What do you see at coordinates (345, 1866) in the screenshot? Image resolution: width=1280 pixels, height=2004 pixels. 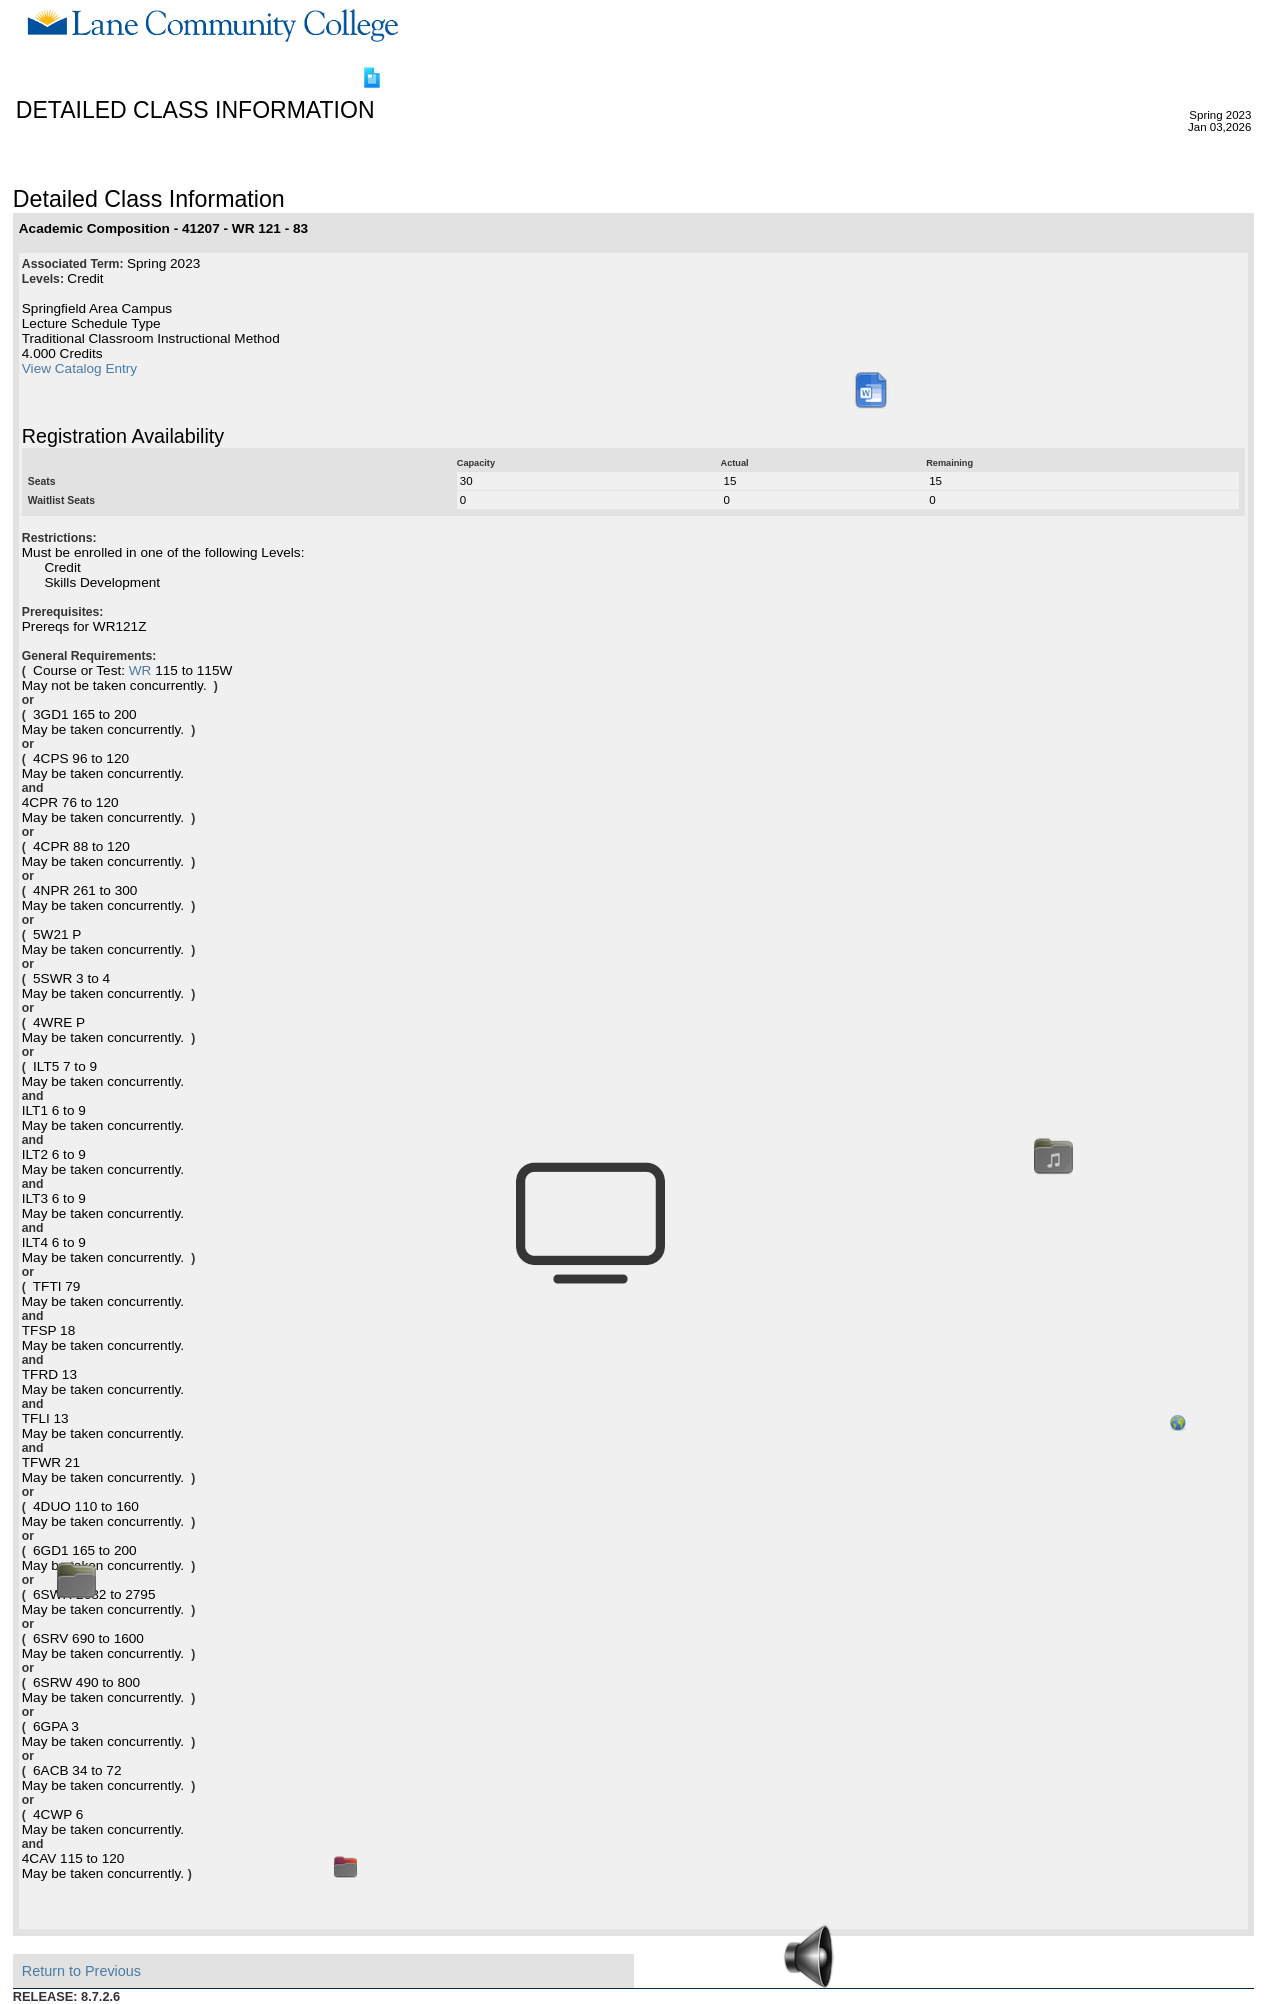 I see `indicates a folder is ready to accept a dragged item` at bounding box center [345, 1866].